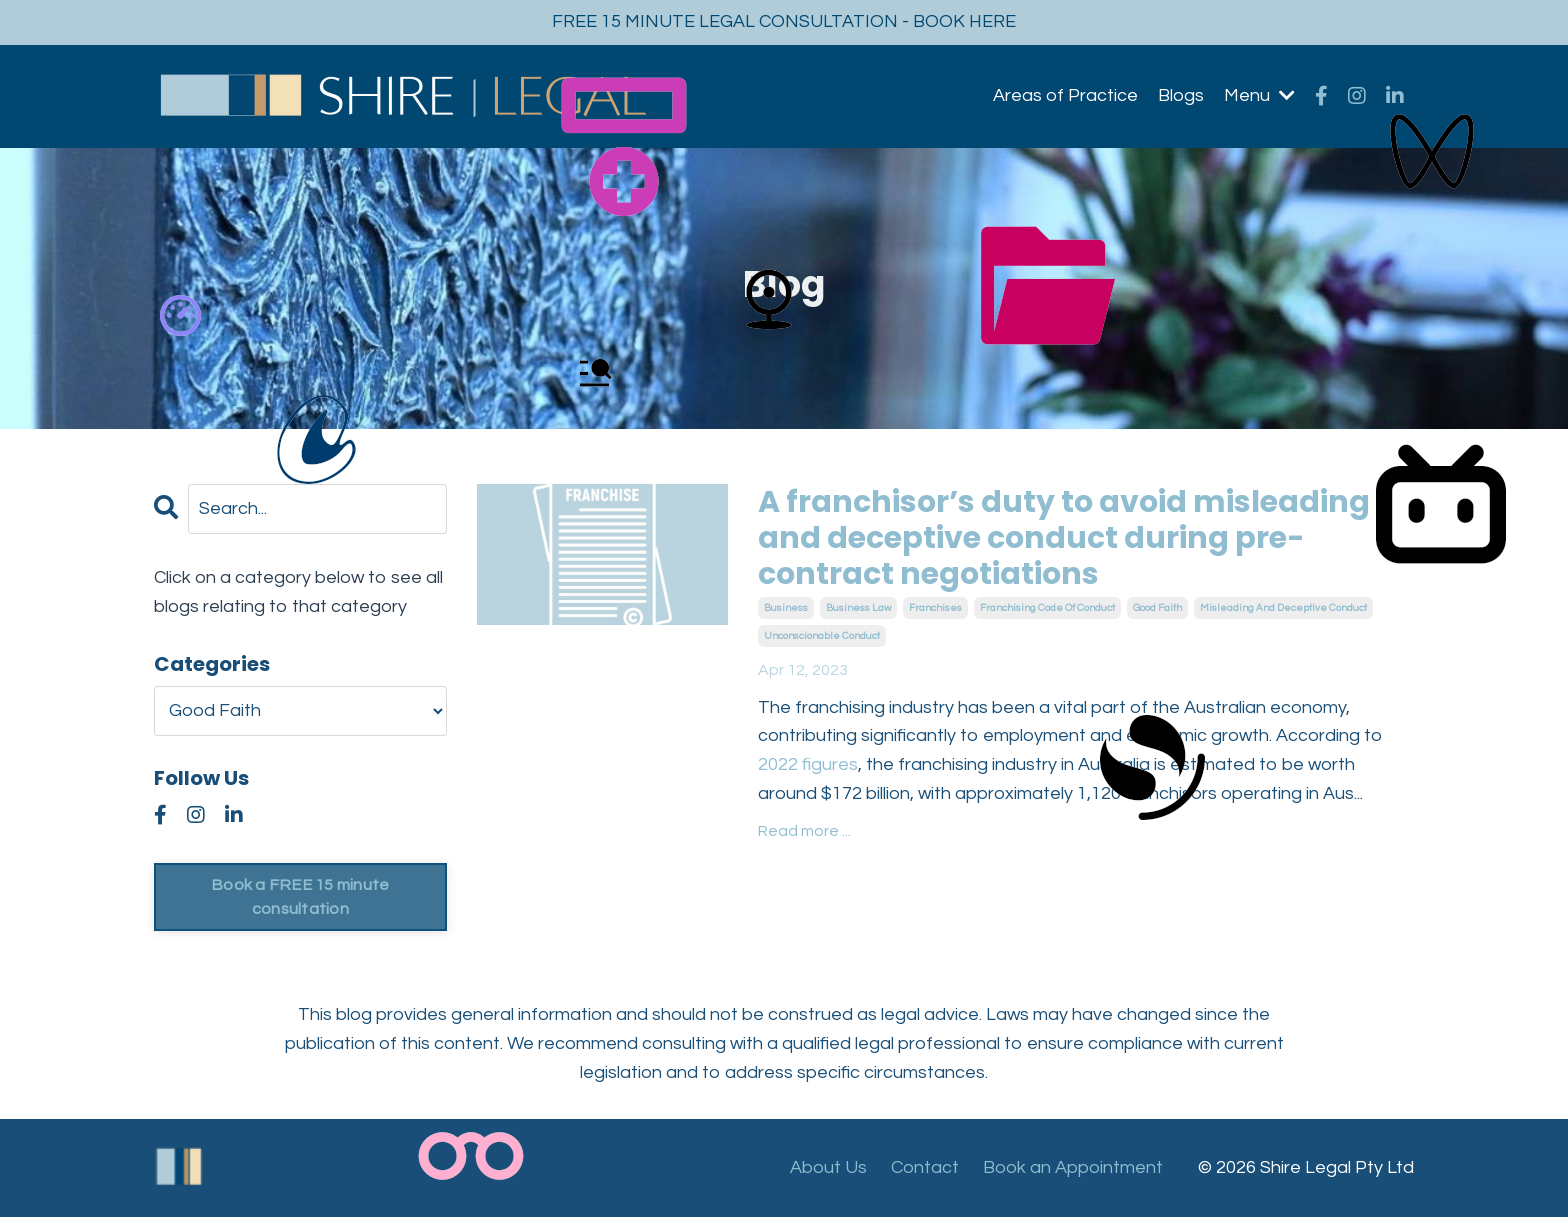  I want to click on open Bilibili app, so click(1441, 505).